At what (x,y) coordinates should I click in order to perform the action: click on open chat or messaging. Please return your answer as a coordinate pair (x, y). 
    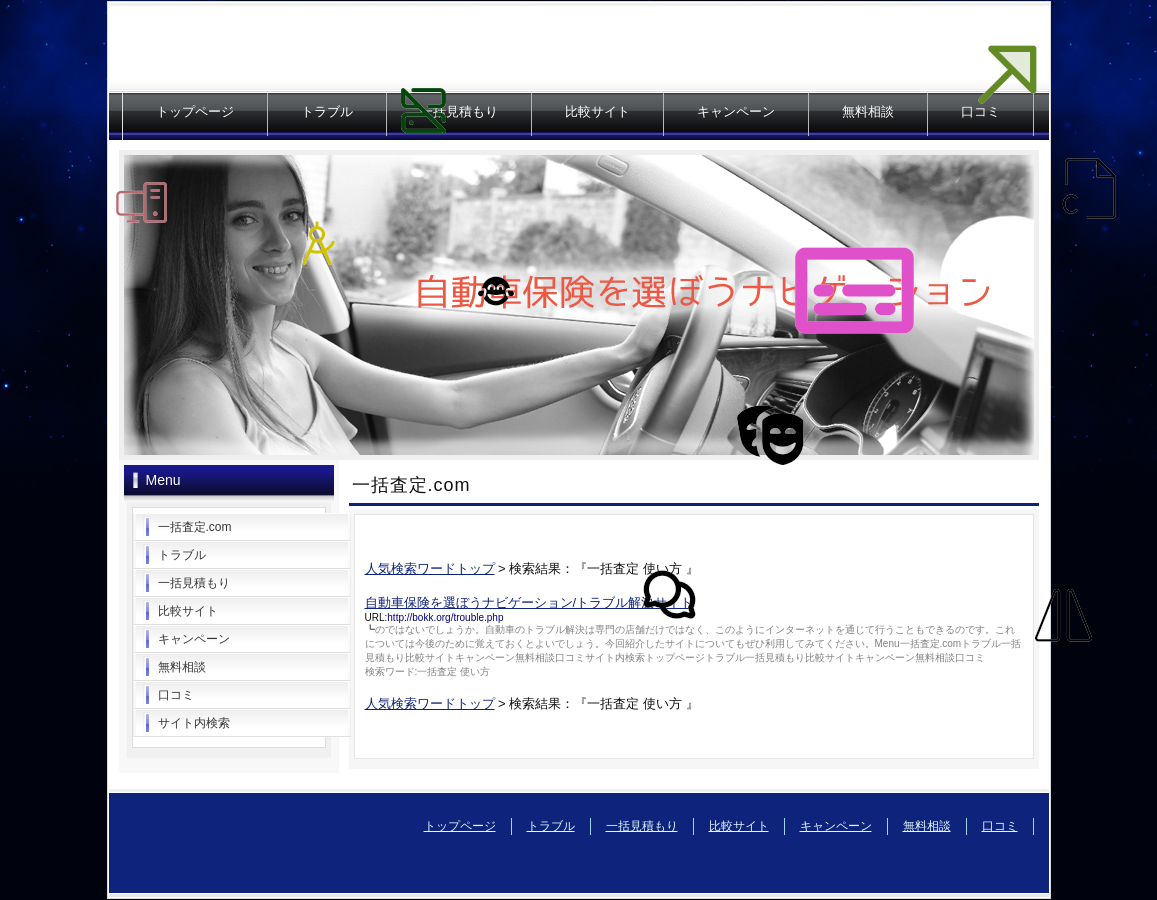
    Looking at the image, I should click on (669, 594).